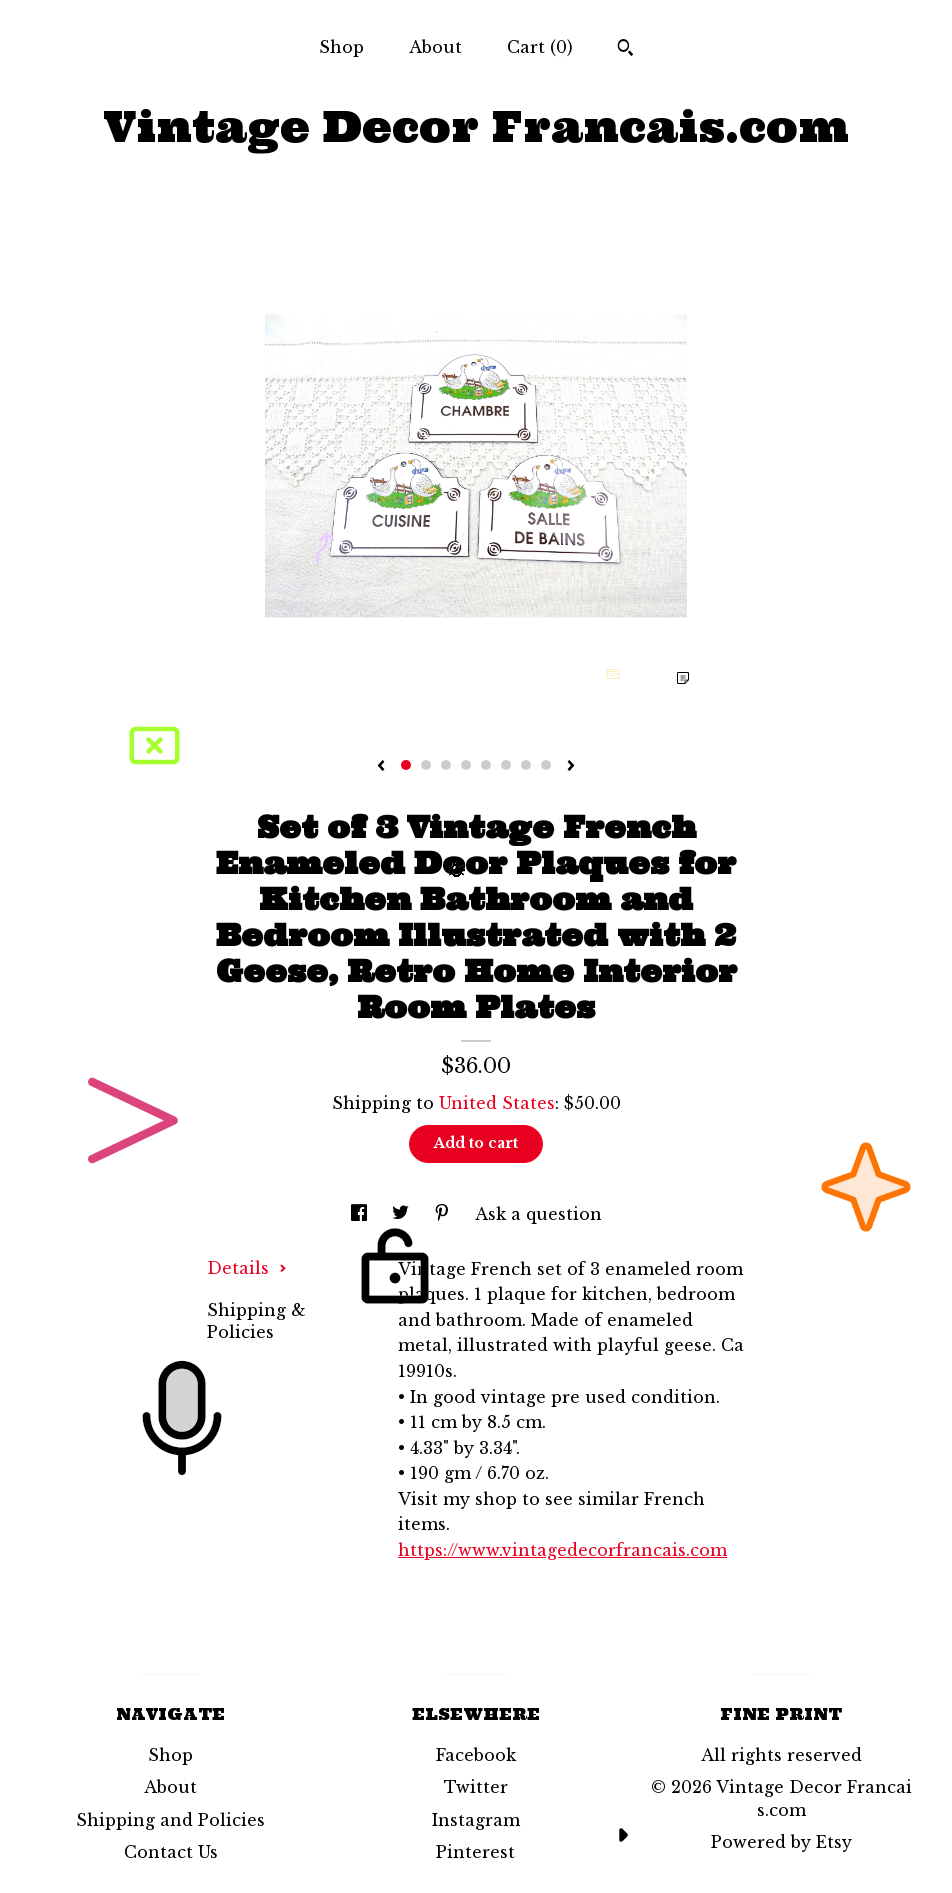  I want to click on unlock or access secured content, so click(395, 1270).